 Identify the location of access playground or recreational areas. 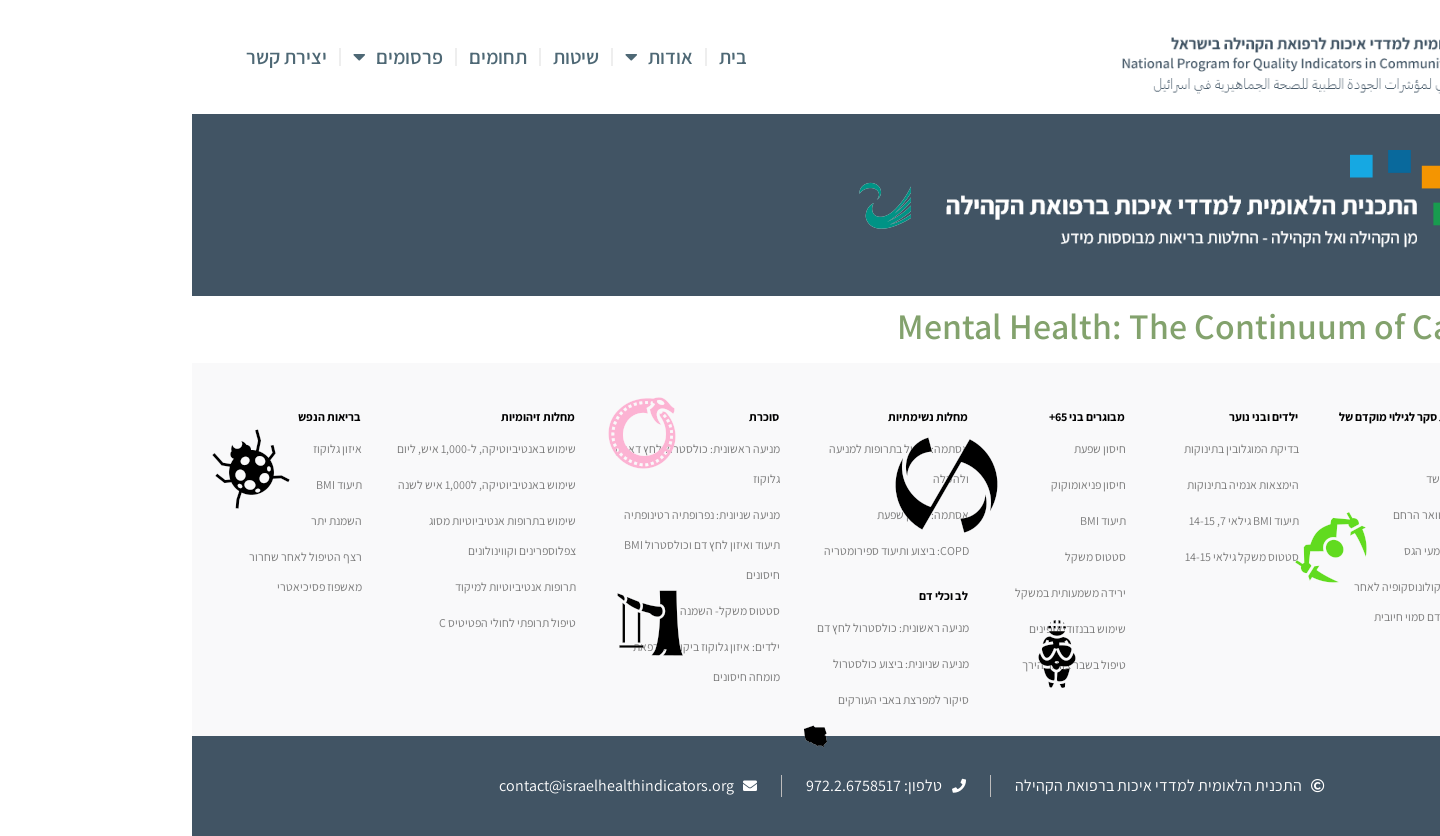
(650, 623).